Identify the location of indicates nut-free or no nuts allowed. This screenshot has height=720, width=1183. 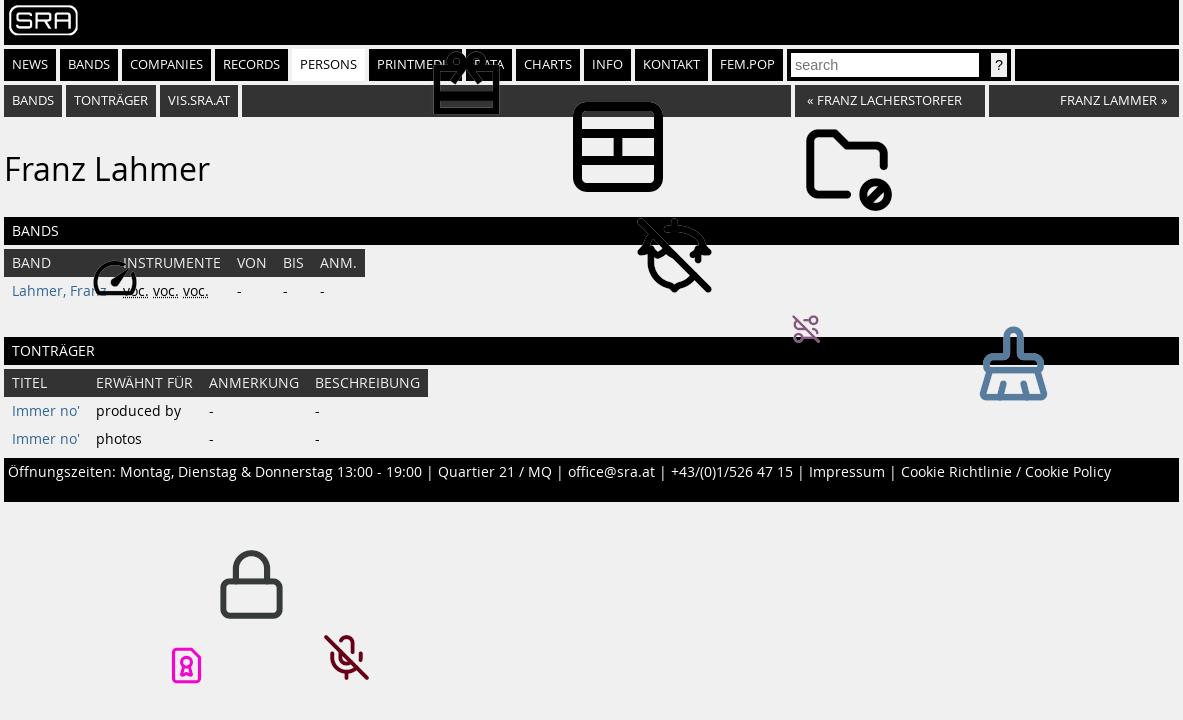
(674, 255).